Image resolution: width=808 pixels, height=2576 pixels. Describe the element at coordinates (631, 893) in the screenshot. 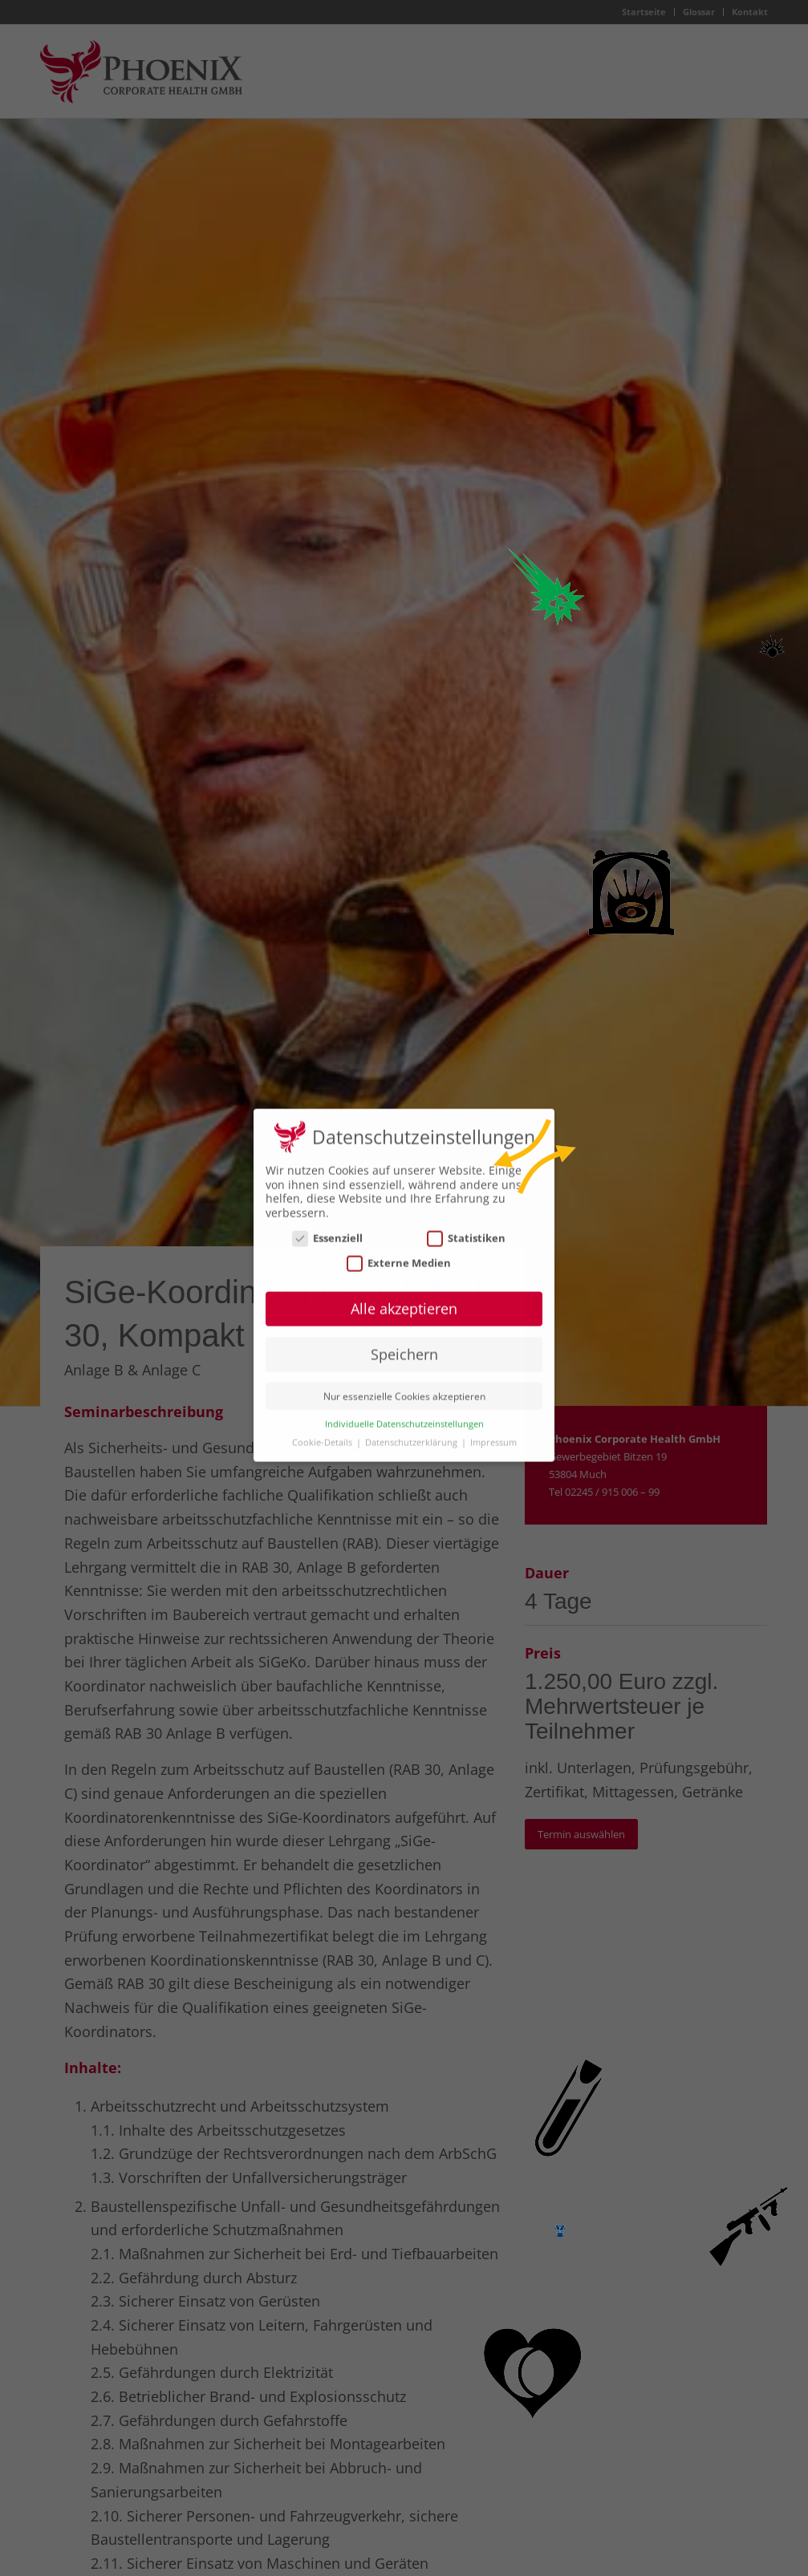

I see `mysterious or hidden content reveal` at that location.